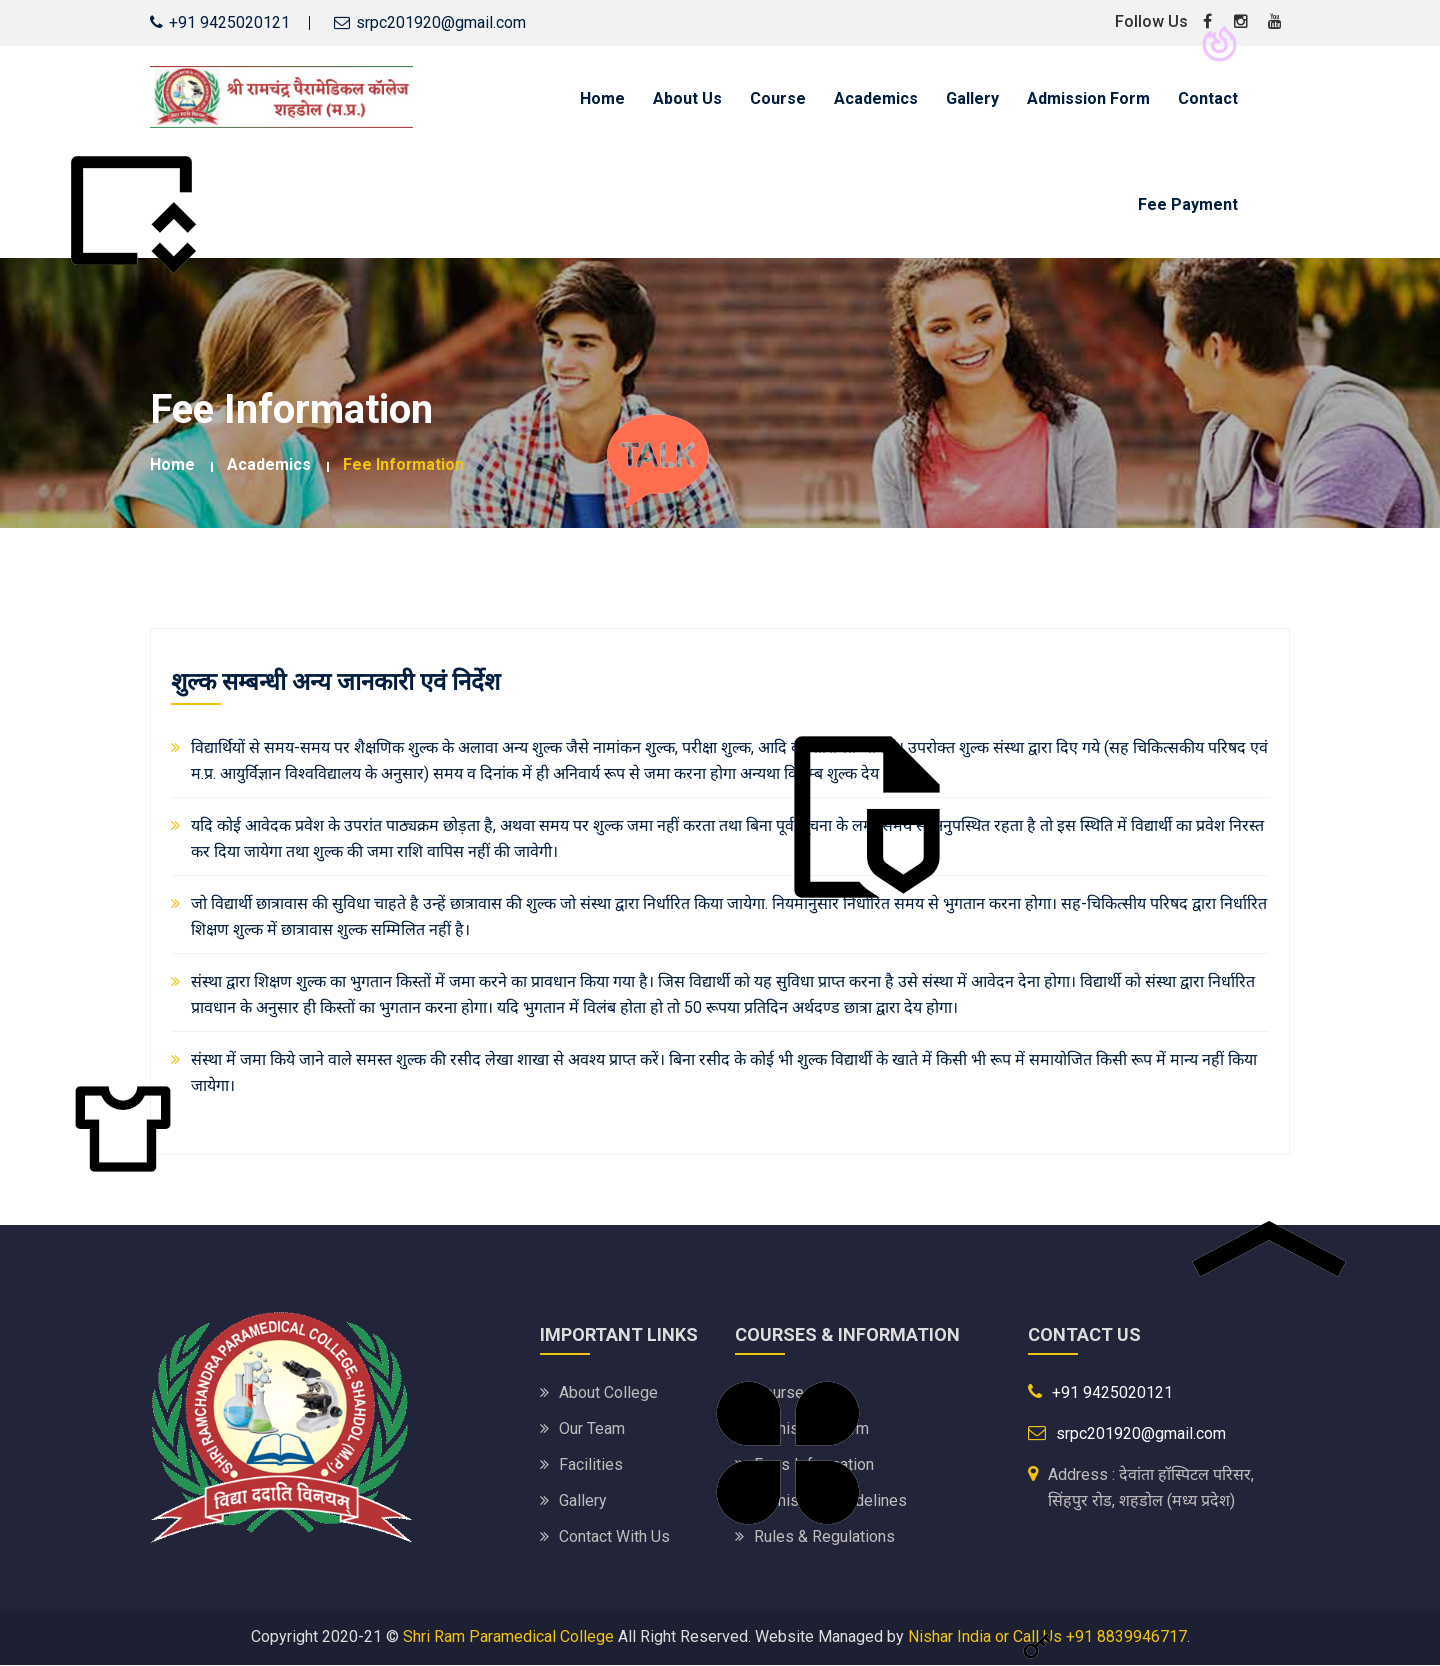 The width and height of the screenshot is (1440, 1666). I want to click on open the app drawer or launcher, so click(788, 1453).